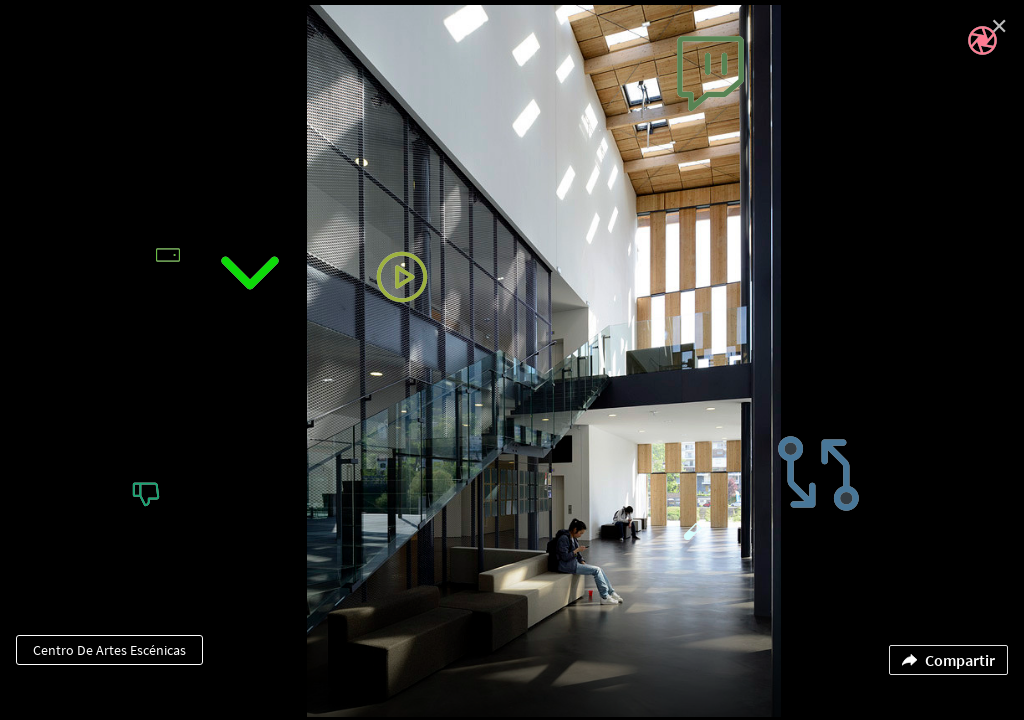  What do you see at coordinates (168, 255) in the screenshot?
I see `access storage or disk management` at bounding box center [168, 255].